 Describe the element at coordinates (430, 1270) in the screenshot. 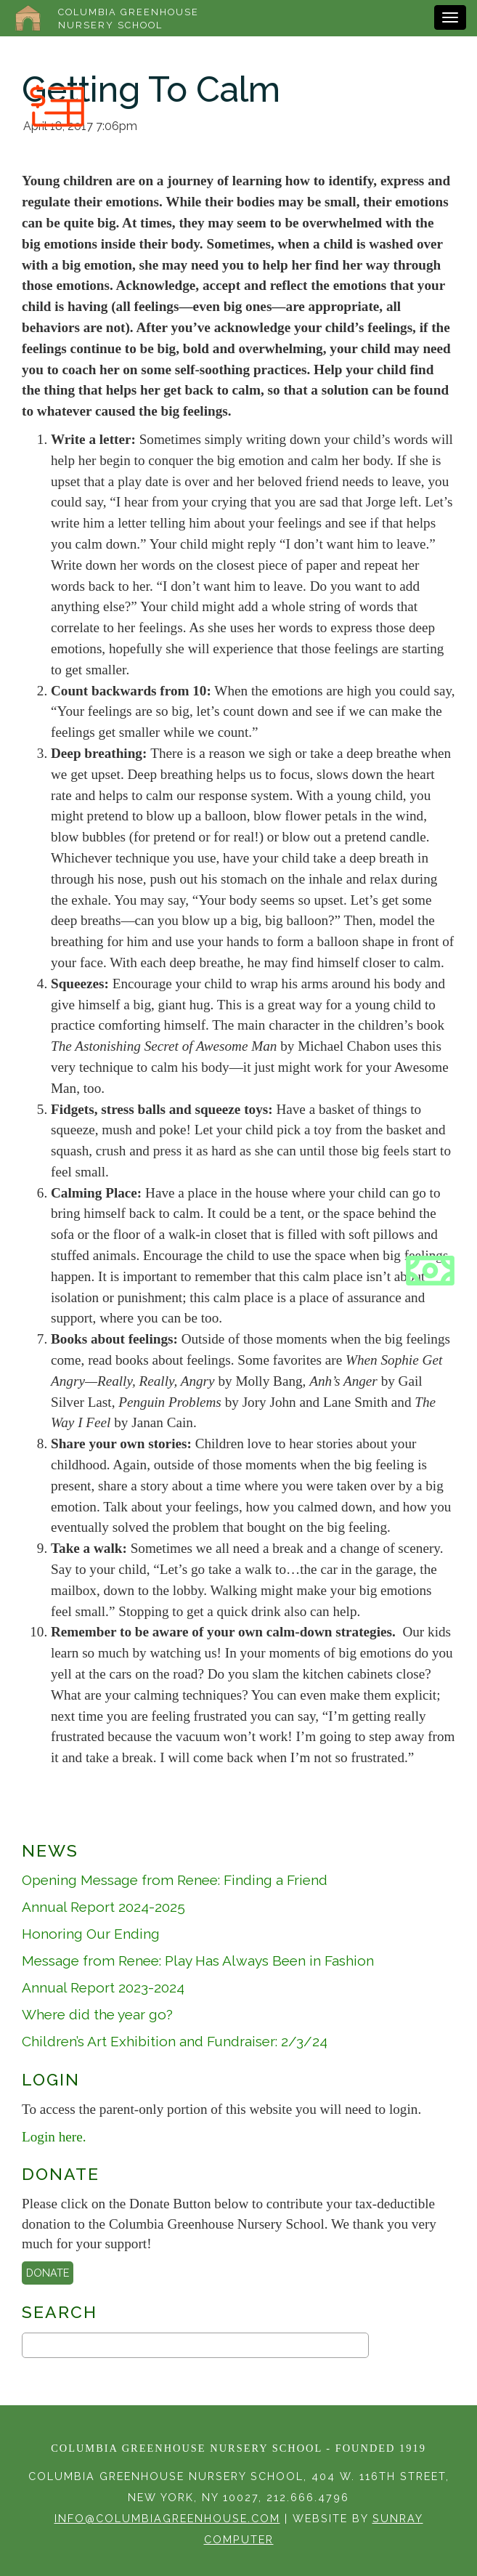

I see `view account balance or funds` at that location.